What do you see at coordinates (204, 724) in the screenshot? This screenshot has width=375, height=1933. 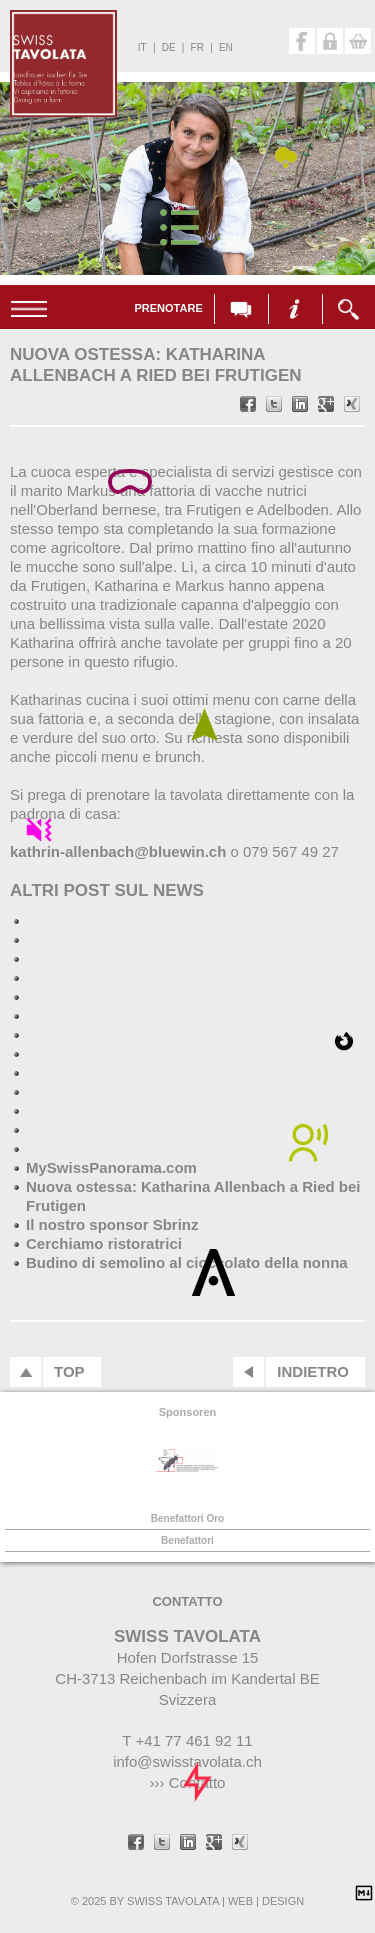 I see `radar app logo` at bounding box center [204, 724].